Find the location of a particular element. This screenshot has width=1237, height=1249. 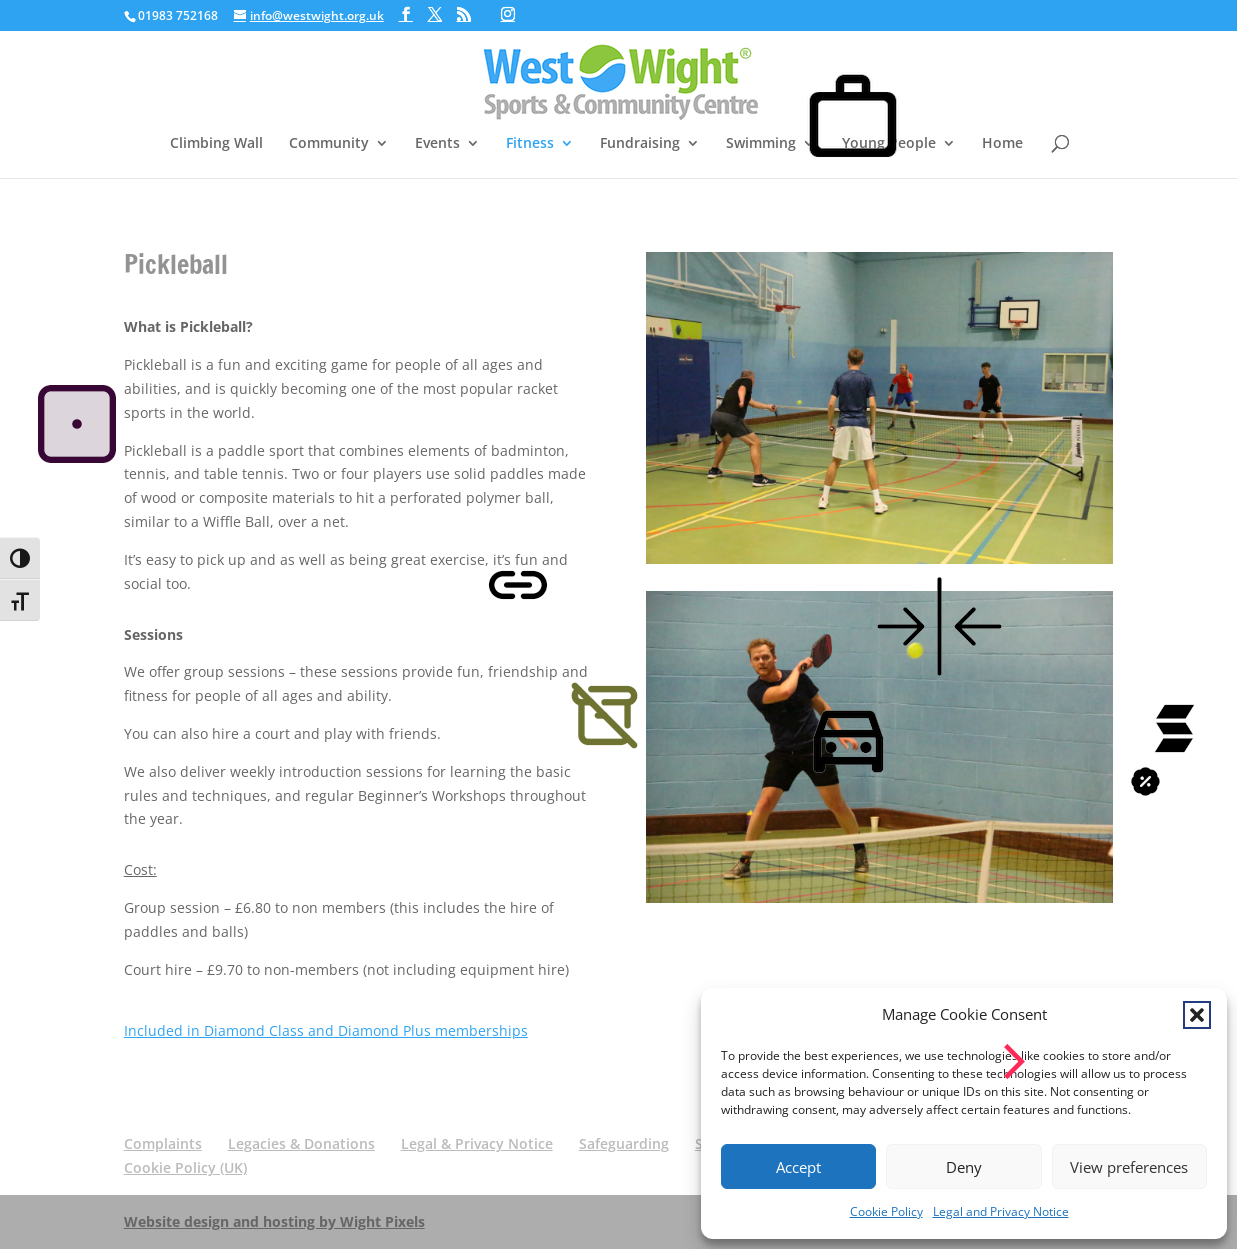

copy link to clipboard is located at coordinates (518, 585).